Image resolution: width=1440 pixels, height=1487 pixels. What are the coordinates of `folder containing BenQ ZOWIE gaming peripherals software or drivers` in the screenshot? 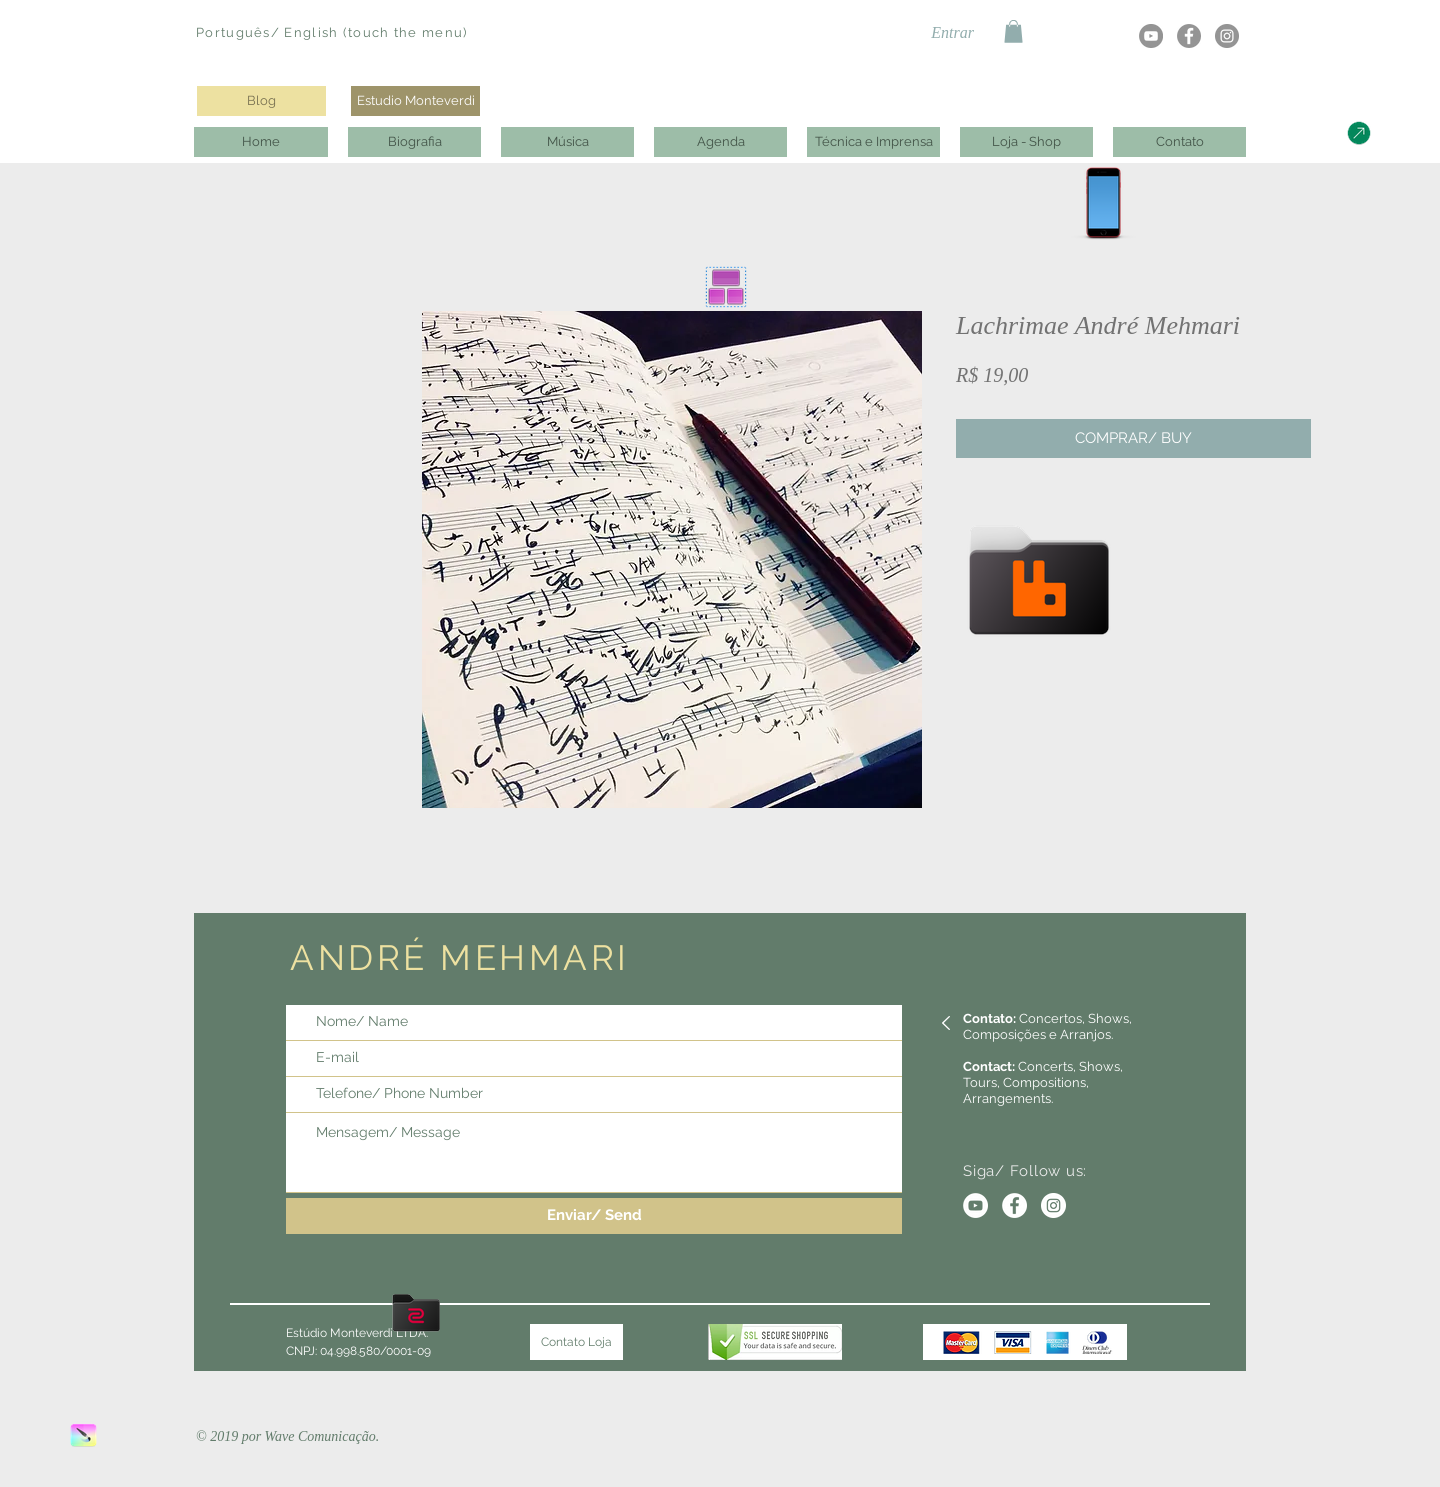 It's located at (416, 1314).